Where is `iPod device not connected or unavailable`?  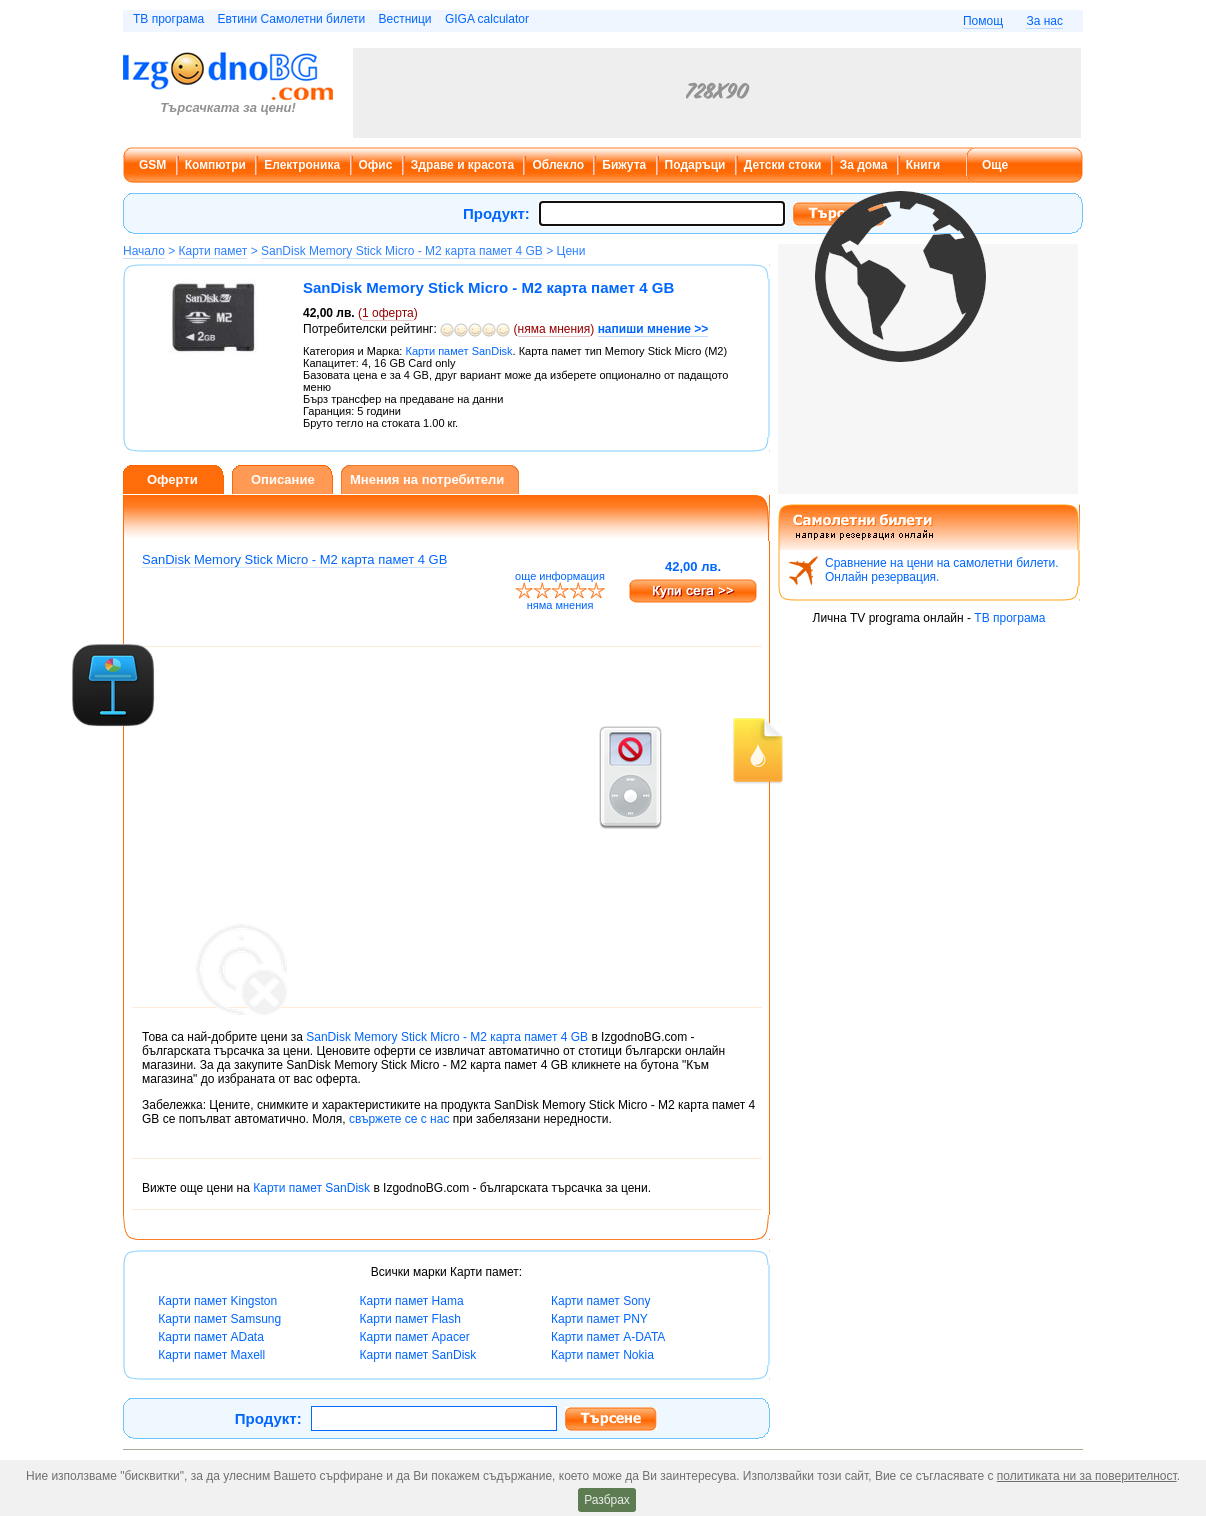 iPod device not connected or unavailable is located at coordinates (630, 777).